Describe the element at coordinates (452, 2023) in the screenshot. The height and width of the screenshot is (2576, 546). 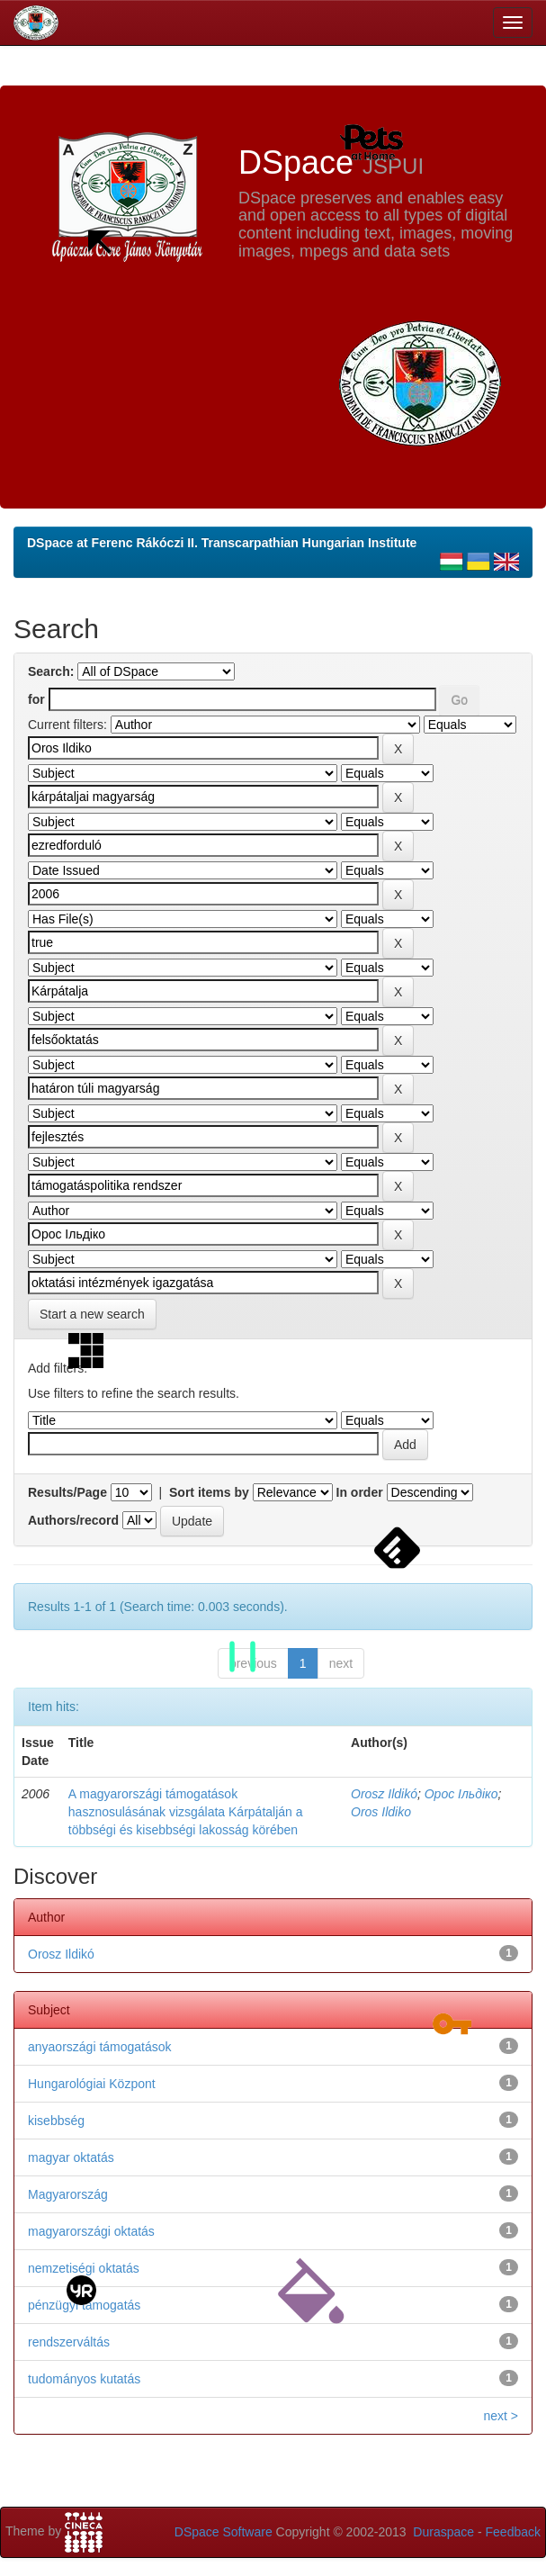
I see `access security or authentication settings` at that location.